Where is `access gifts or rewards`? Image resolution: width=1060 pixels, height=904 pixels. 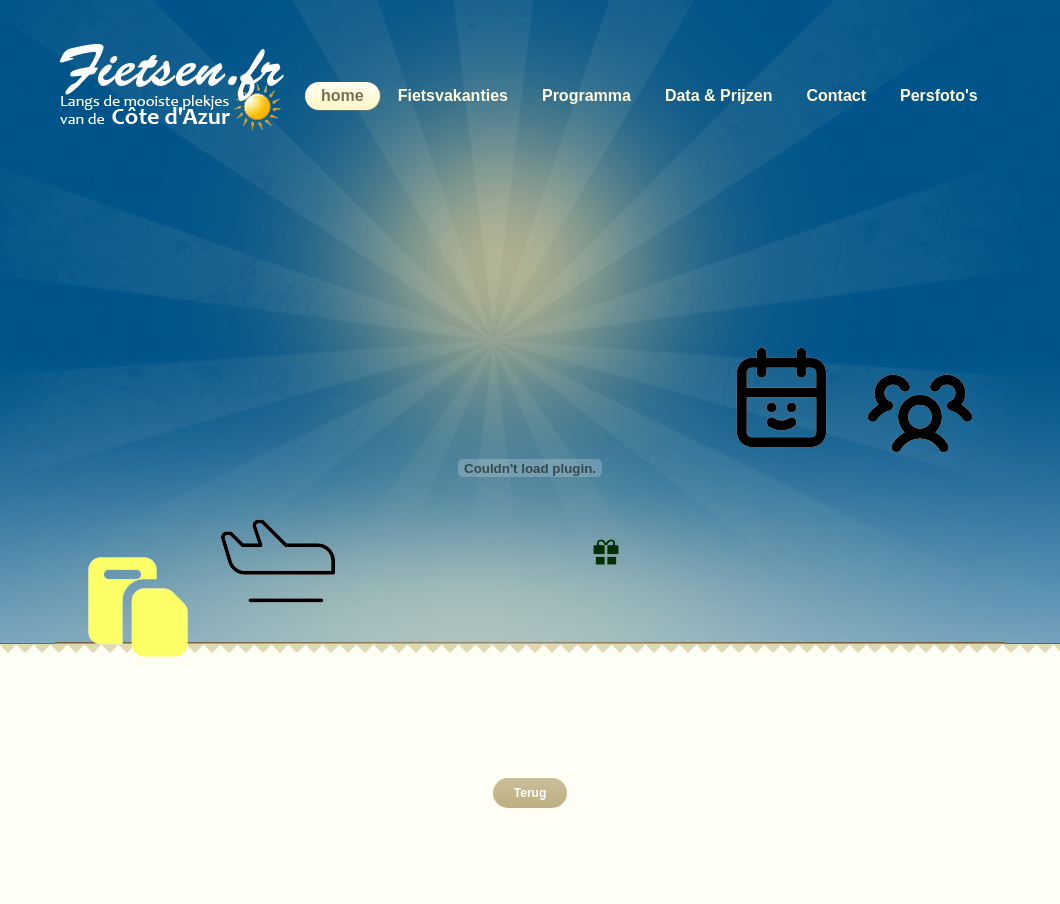
access gifts or rewards is located at coordinates (606, 552).